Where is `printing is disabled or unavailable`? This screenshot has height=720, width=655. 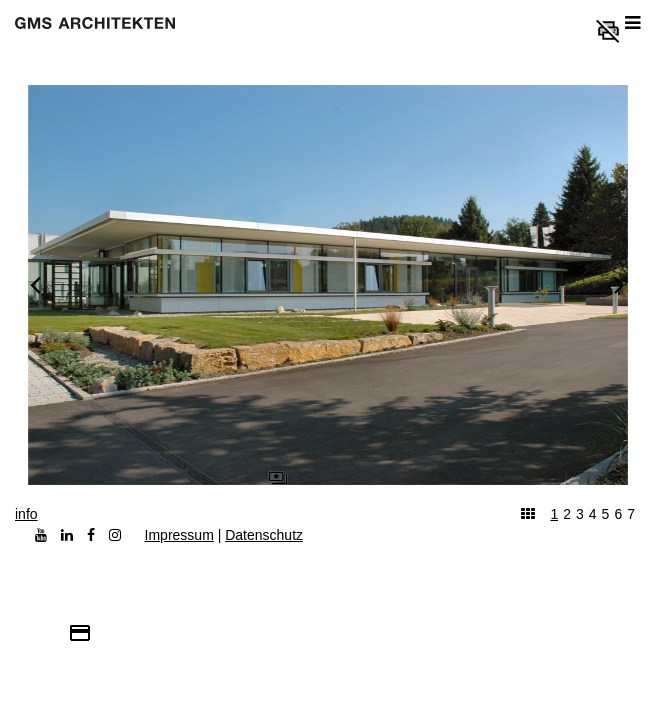
printing is disabled or unavailable is located at coordinates (608, 30).